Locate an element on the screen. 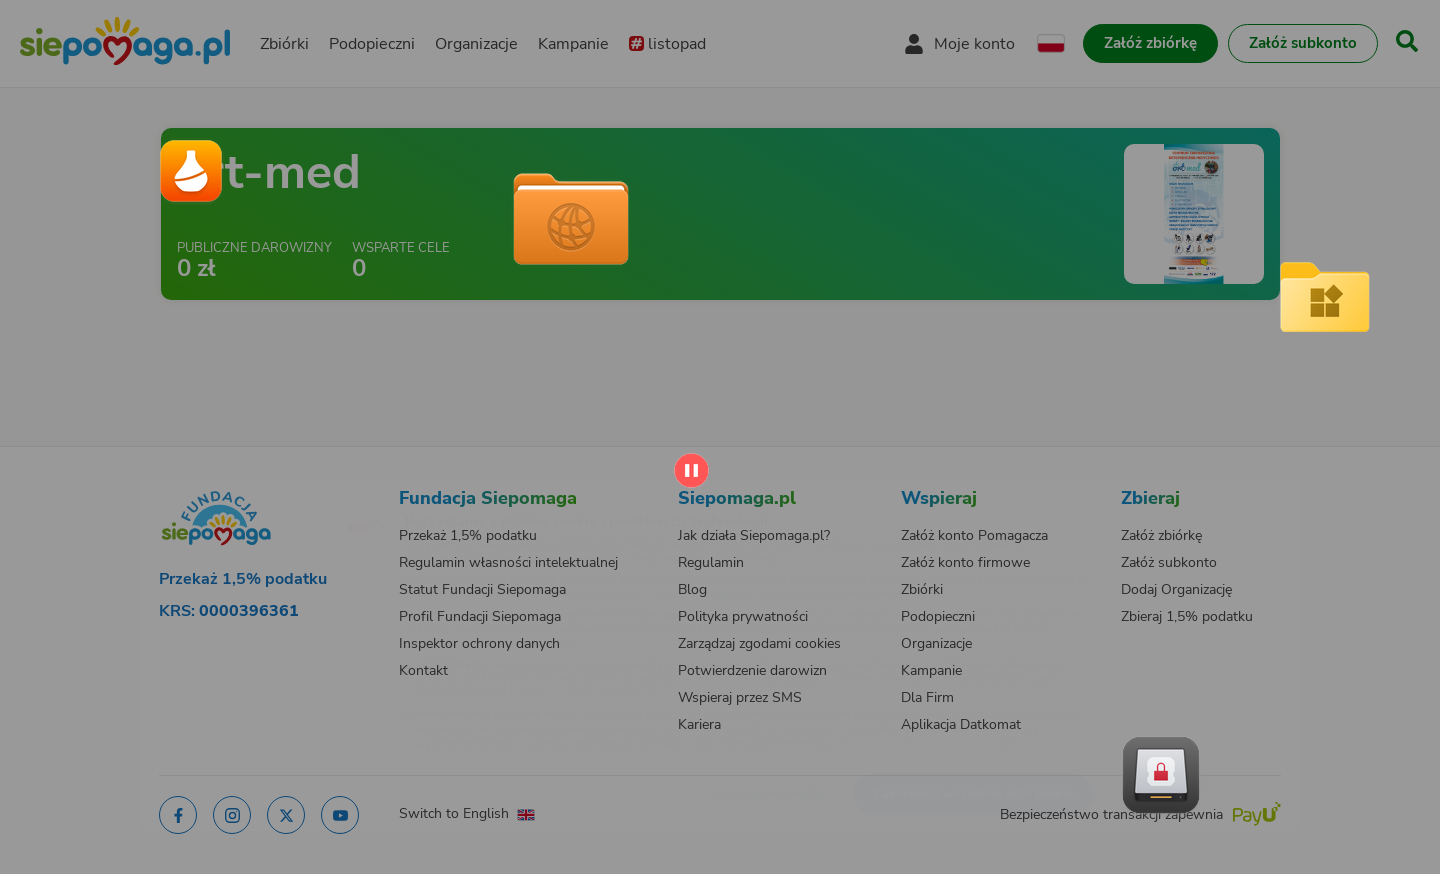 The image size is (1440, 874). open the apps folder is located at coordinates (1324, 299).